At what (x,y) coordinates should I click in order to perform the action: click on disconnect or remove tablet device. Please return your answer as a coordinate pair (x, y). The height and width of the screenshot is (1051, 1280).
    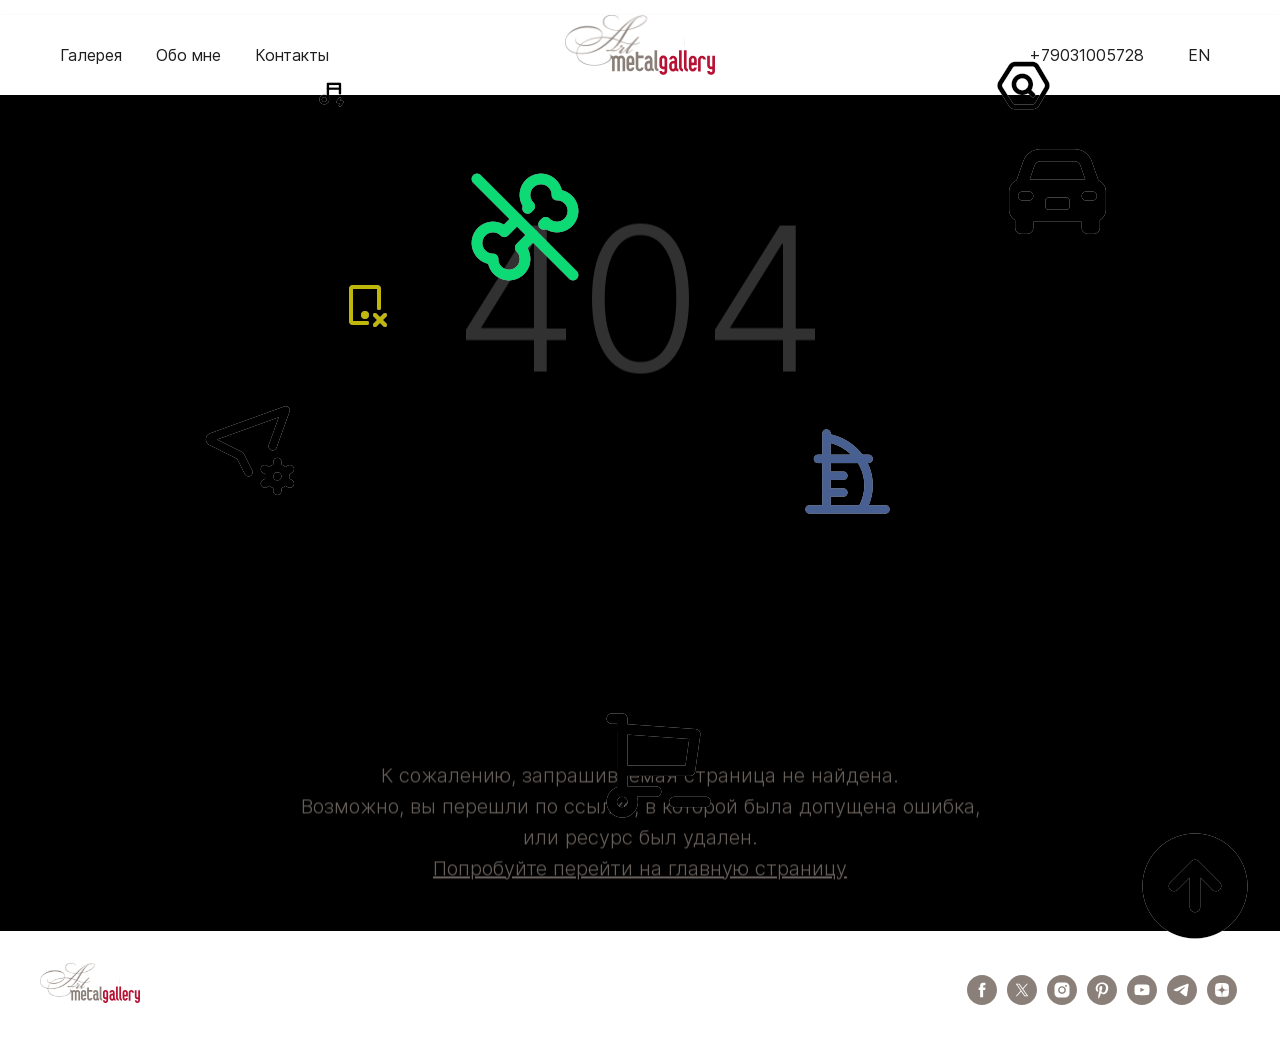
    Looking at the image, I should click on (365, 305).